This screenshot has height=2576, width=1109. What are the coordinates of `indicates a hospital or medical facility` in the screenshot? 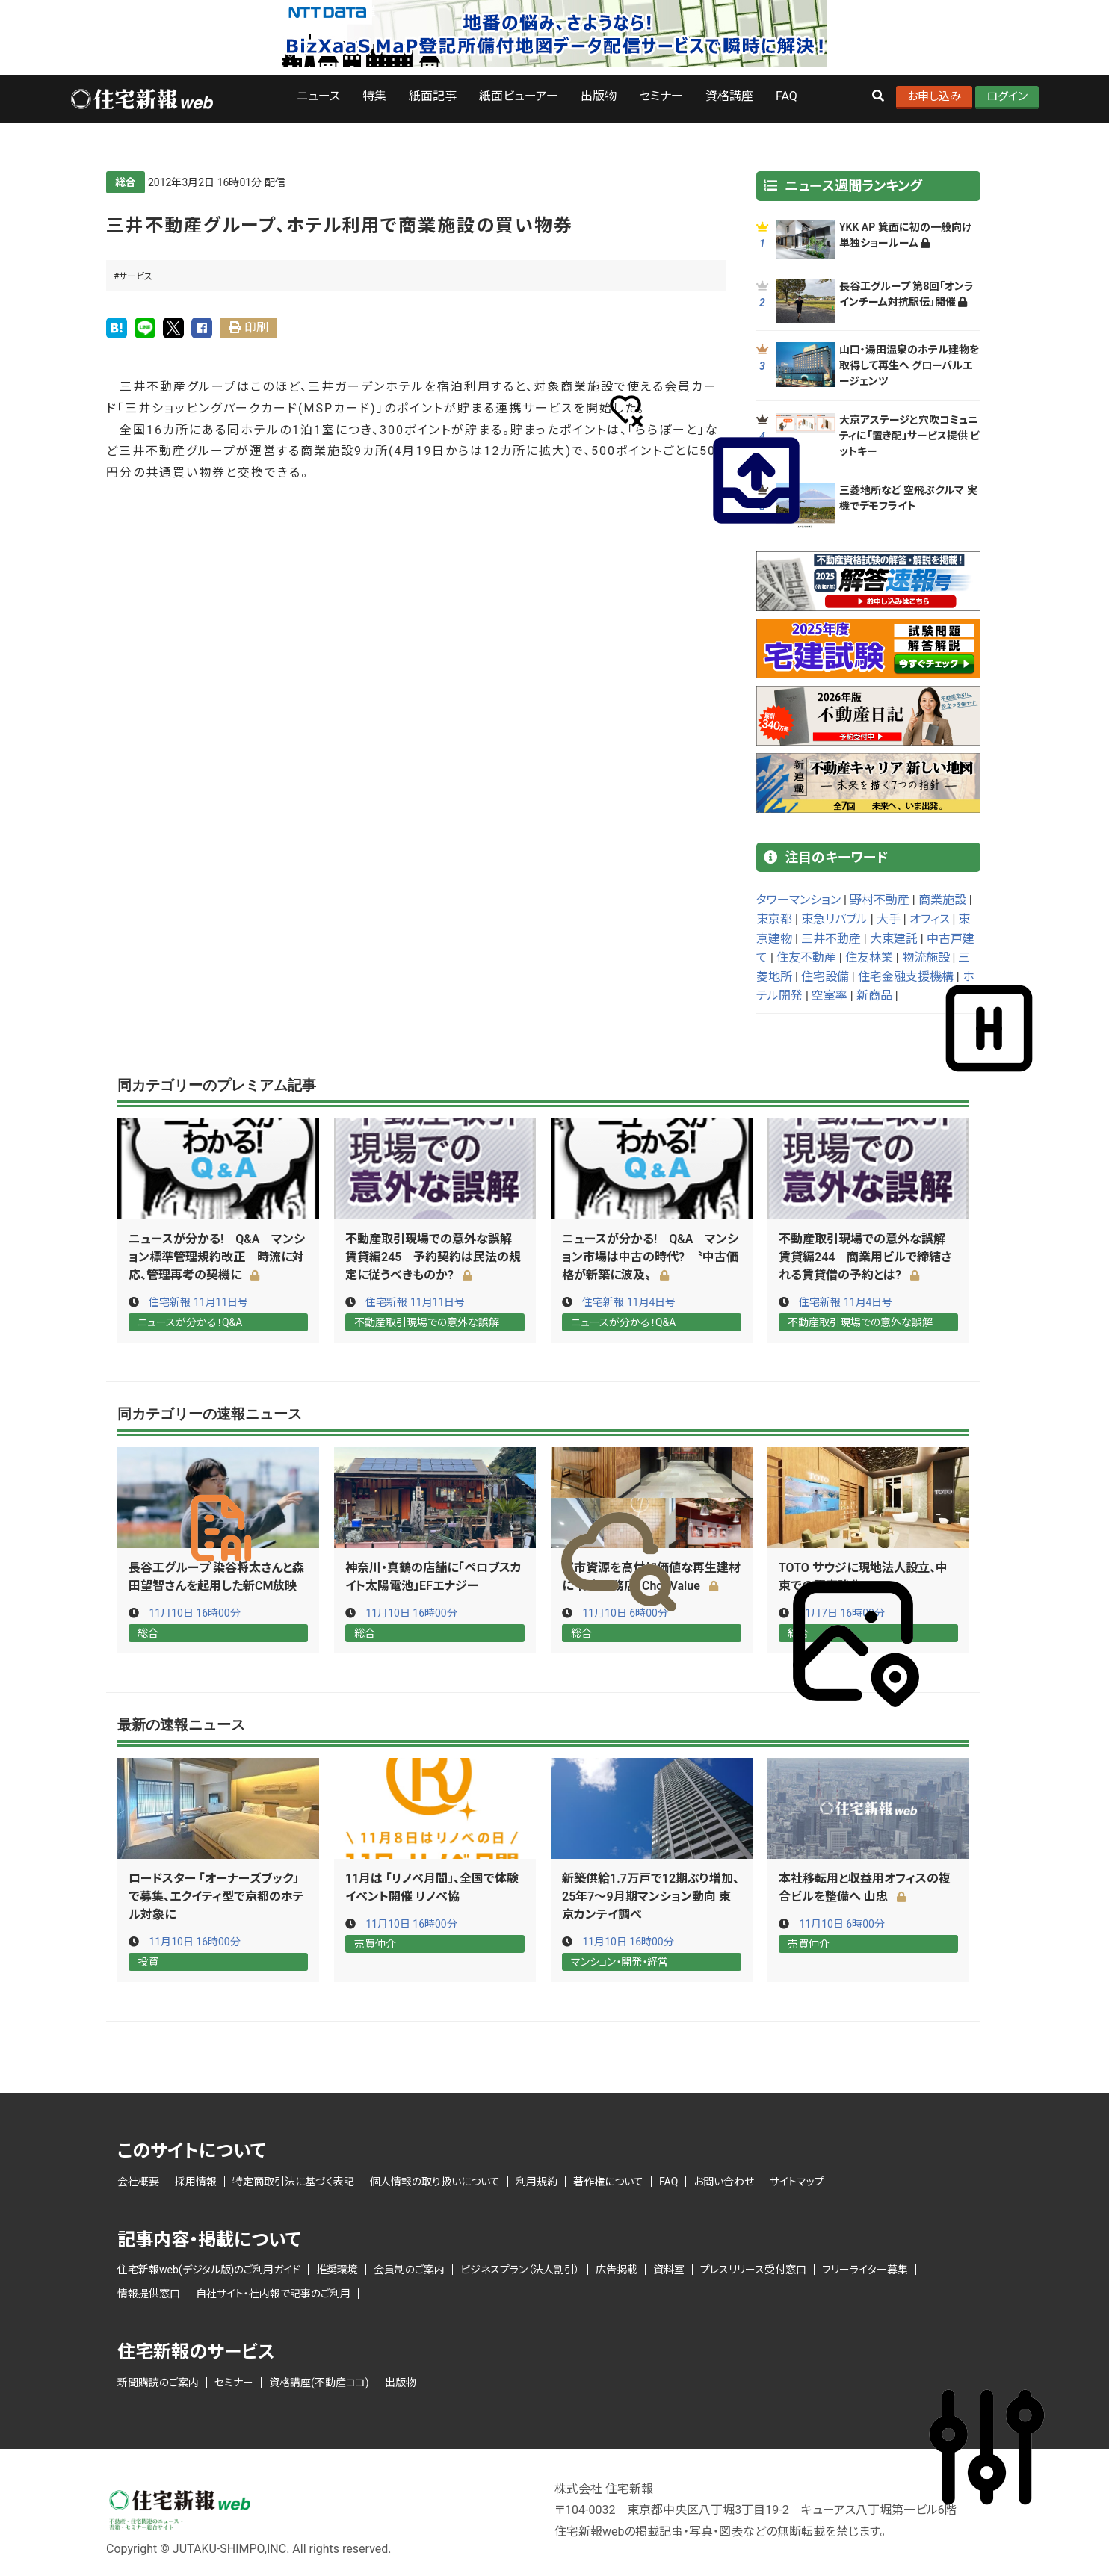 It's located at (989, 1028).